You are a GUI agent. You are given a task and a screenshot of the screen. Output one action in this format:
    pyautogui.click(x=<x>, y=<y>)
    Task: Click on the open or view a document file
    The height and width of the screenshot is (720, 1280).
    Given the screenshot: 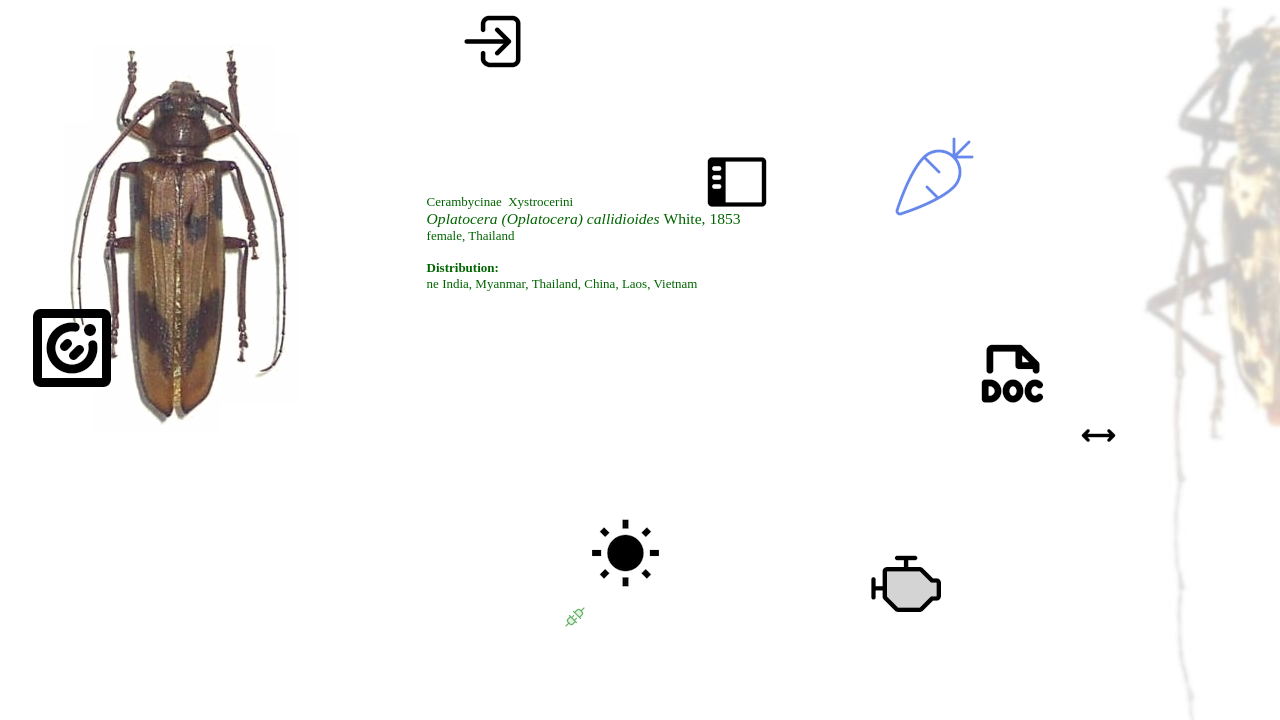 What is the action you would take?
    pyautogui.click(x=1013, y=376)
    